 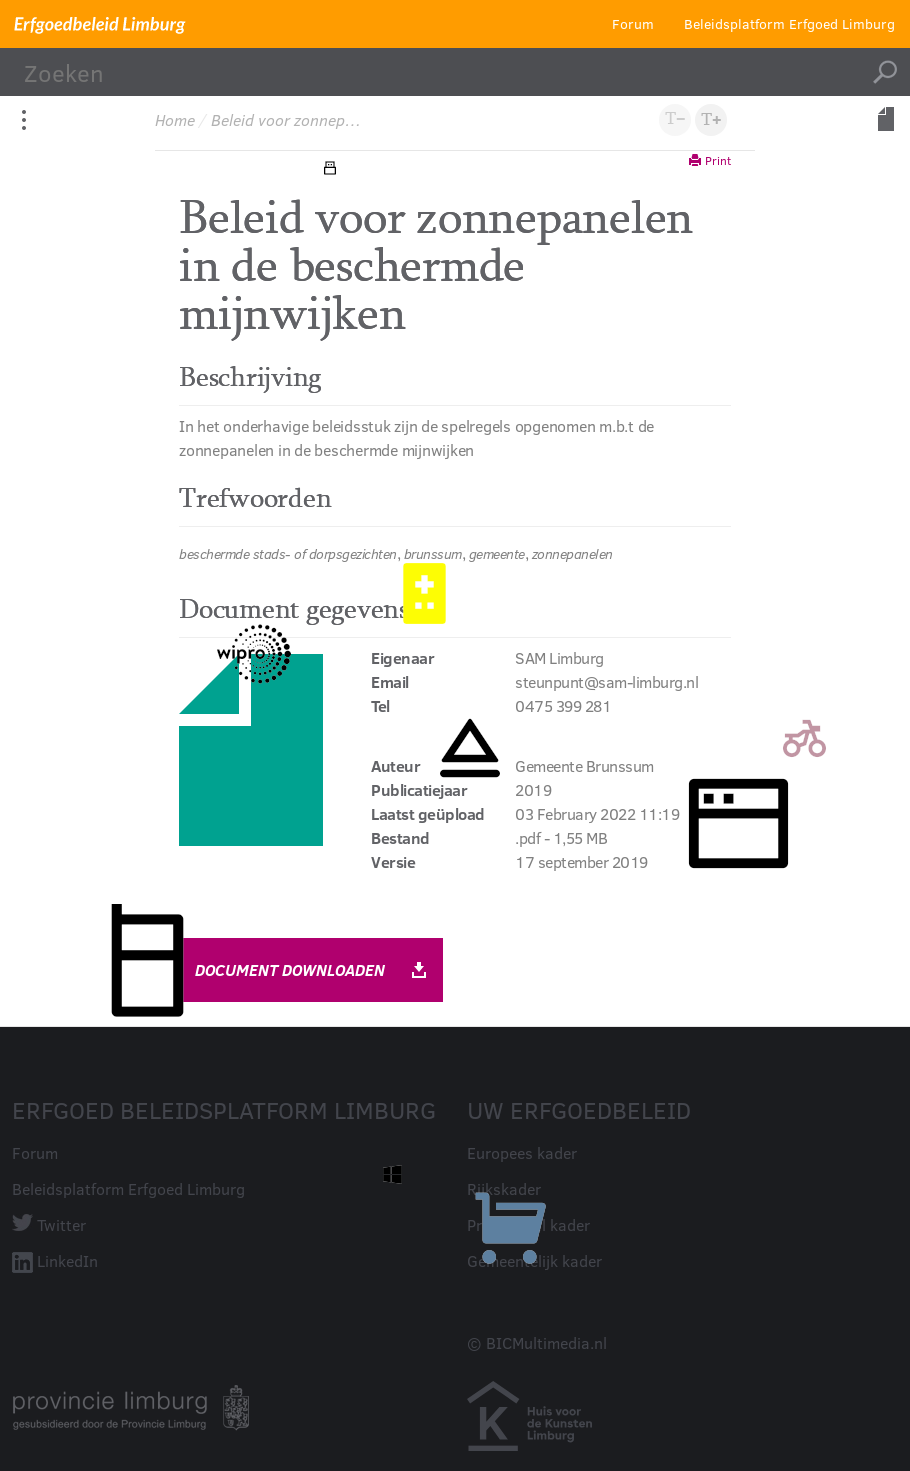 What do you see at coordinates (254, 654) in the screenshot?
I see `visit the Wipro website or services` at bounding box center [254, 654].